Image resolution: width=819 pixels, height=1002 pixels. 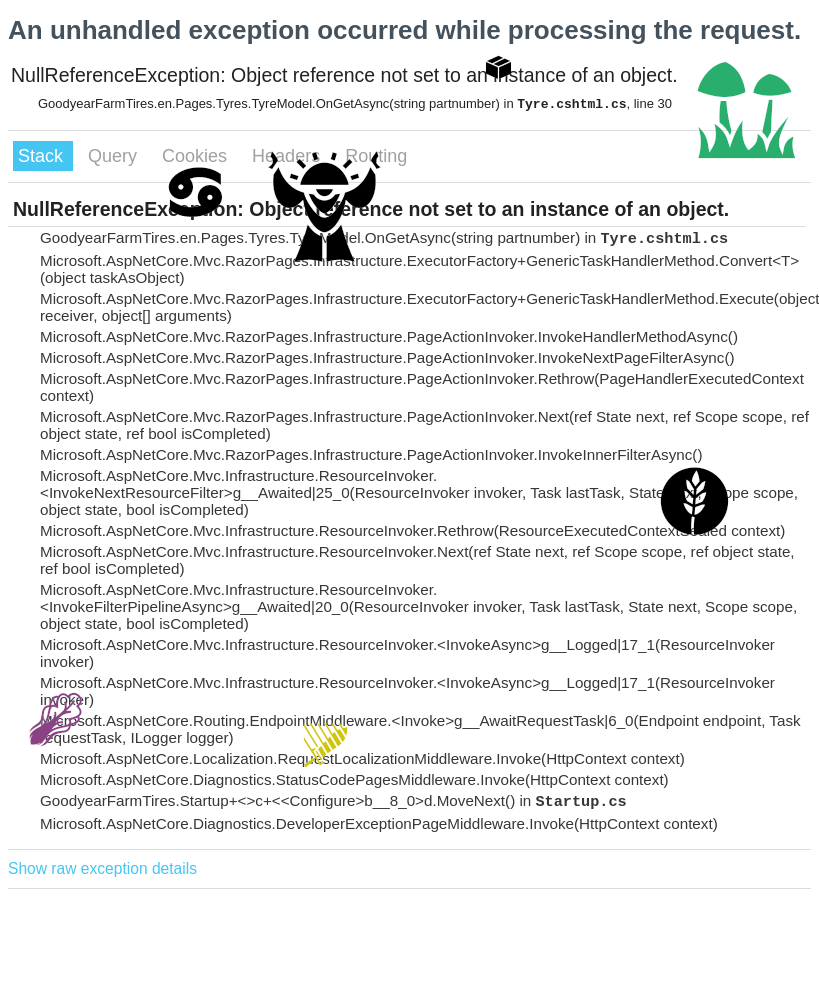 I want to click on forage for mushrooms in the wild, so click(x=745, y=106).